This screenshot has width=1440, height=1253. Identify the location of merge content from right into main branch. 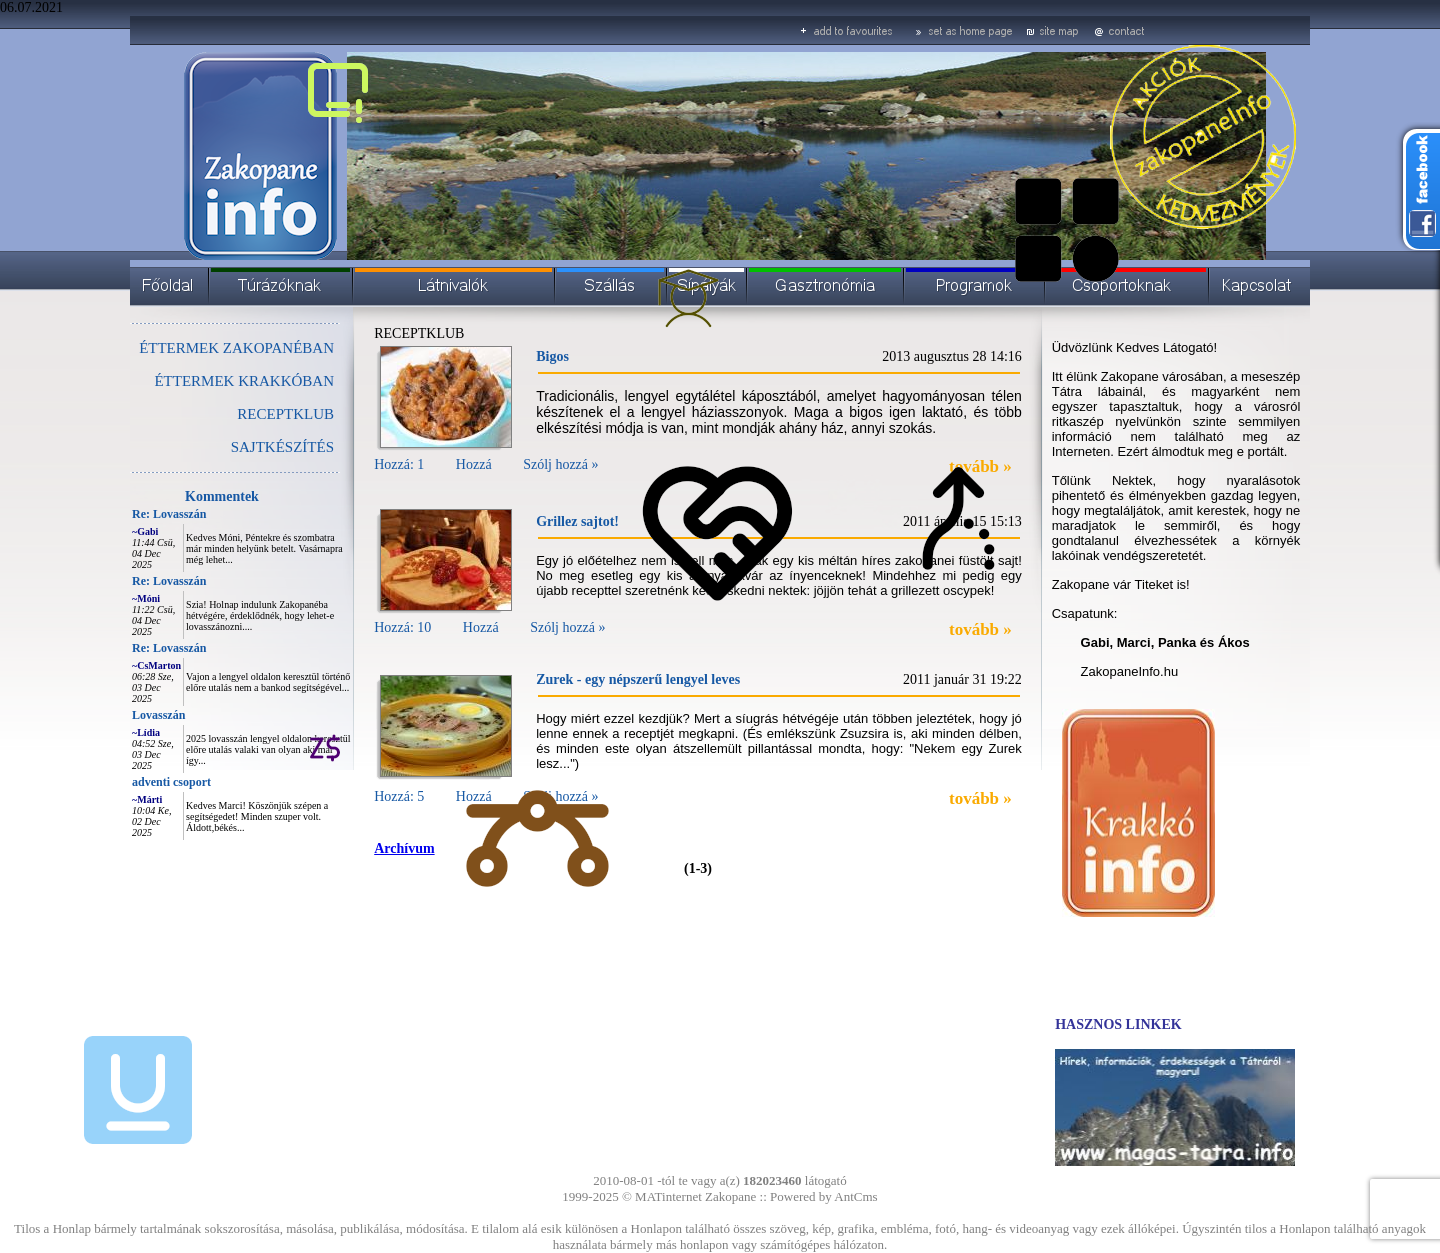
(958, 518).